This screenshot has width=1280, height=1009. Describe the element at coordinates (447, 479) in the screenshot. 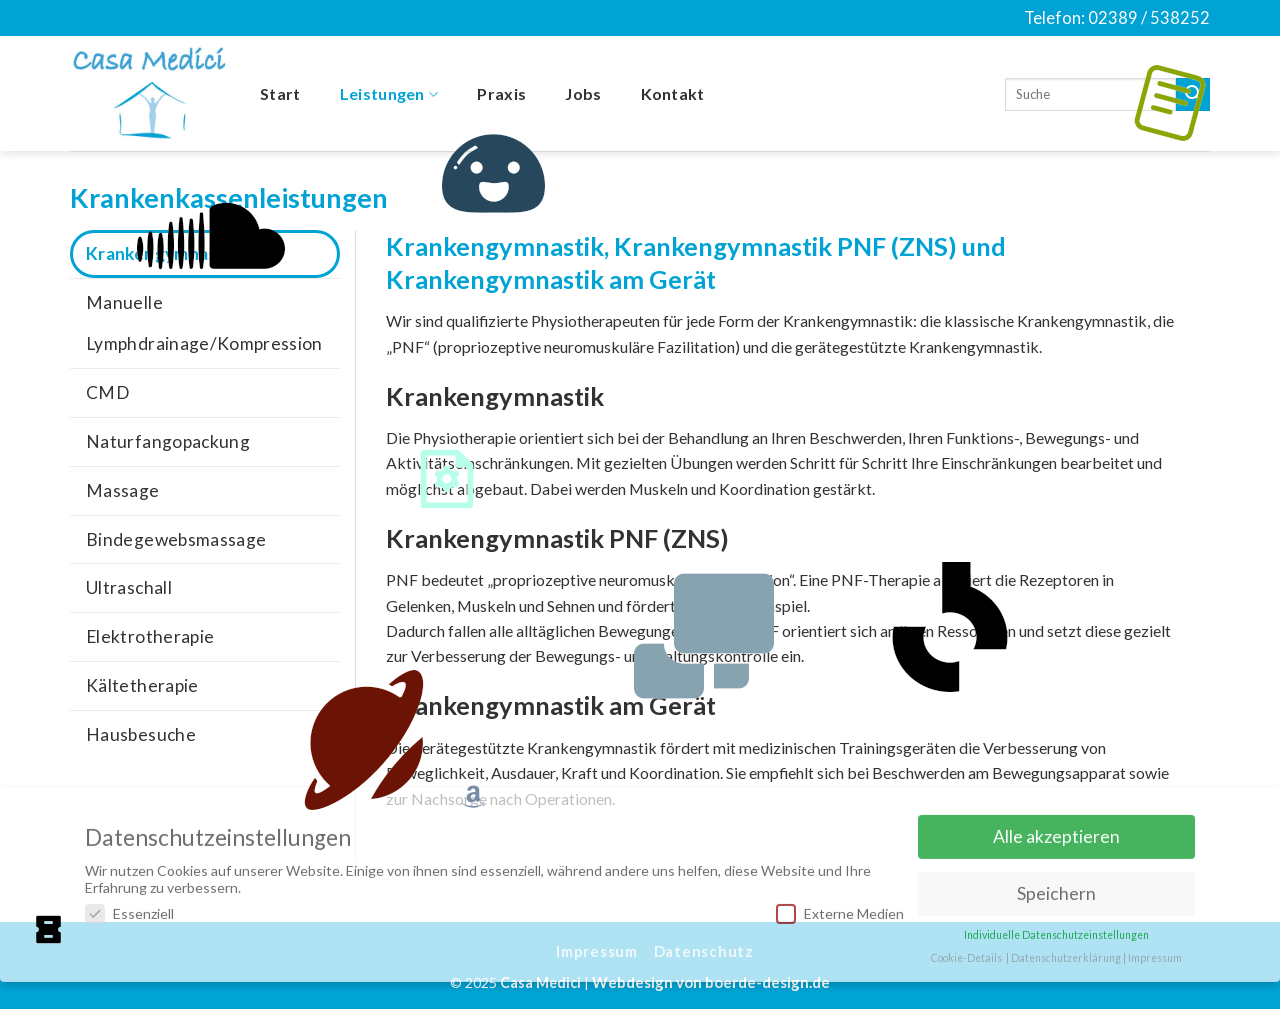

I see `access file settings or preferences` at that location.